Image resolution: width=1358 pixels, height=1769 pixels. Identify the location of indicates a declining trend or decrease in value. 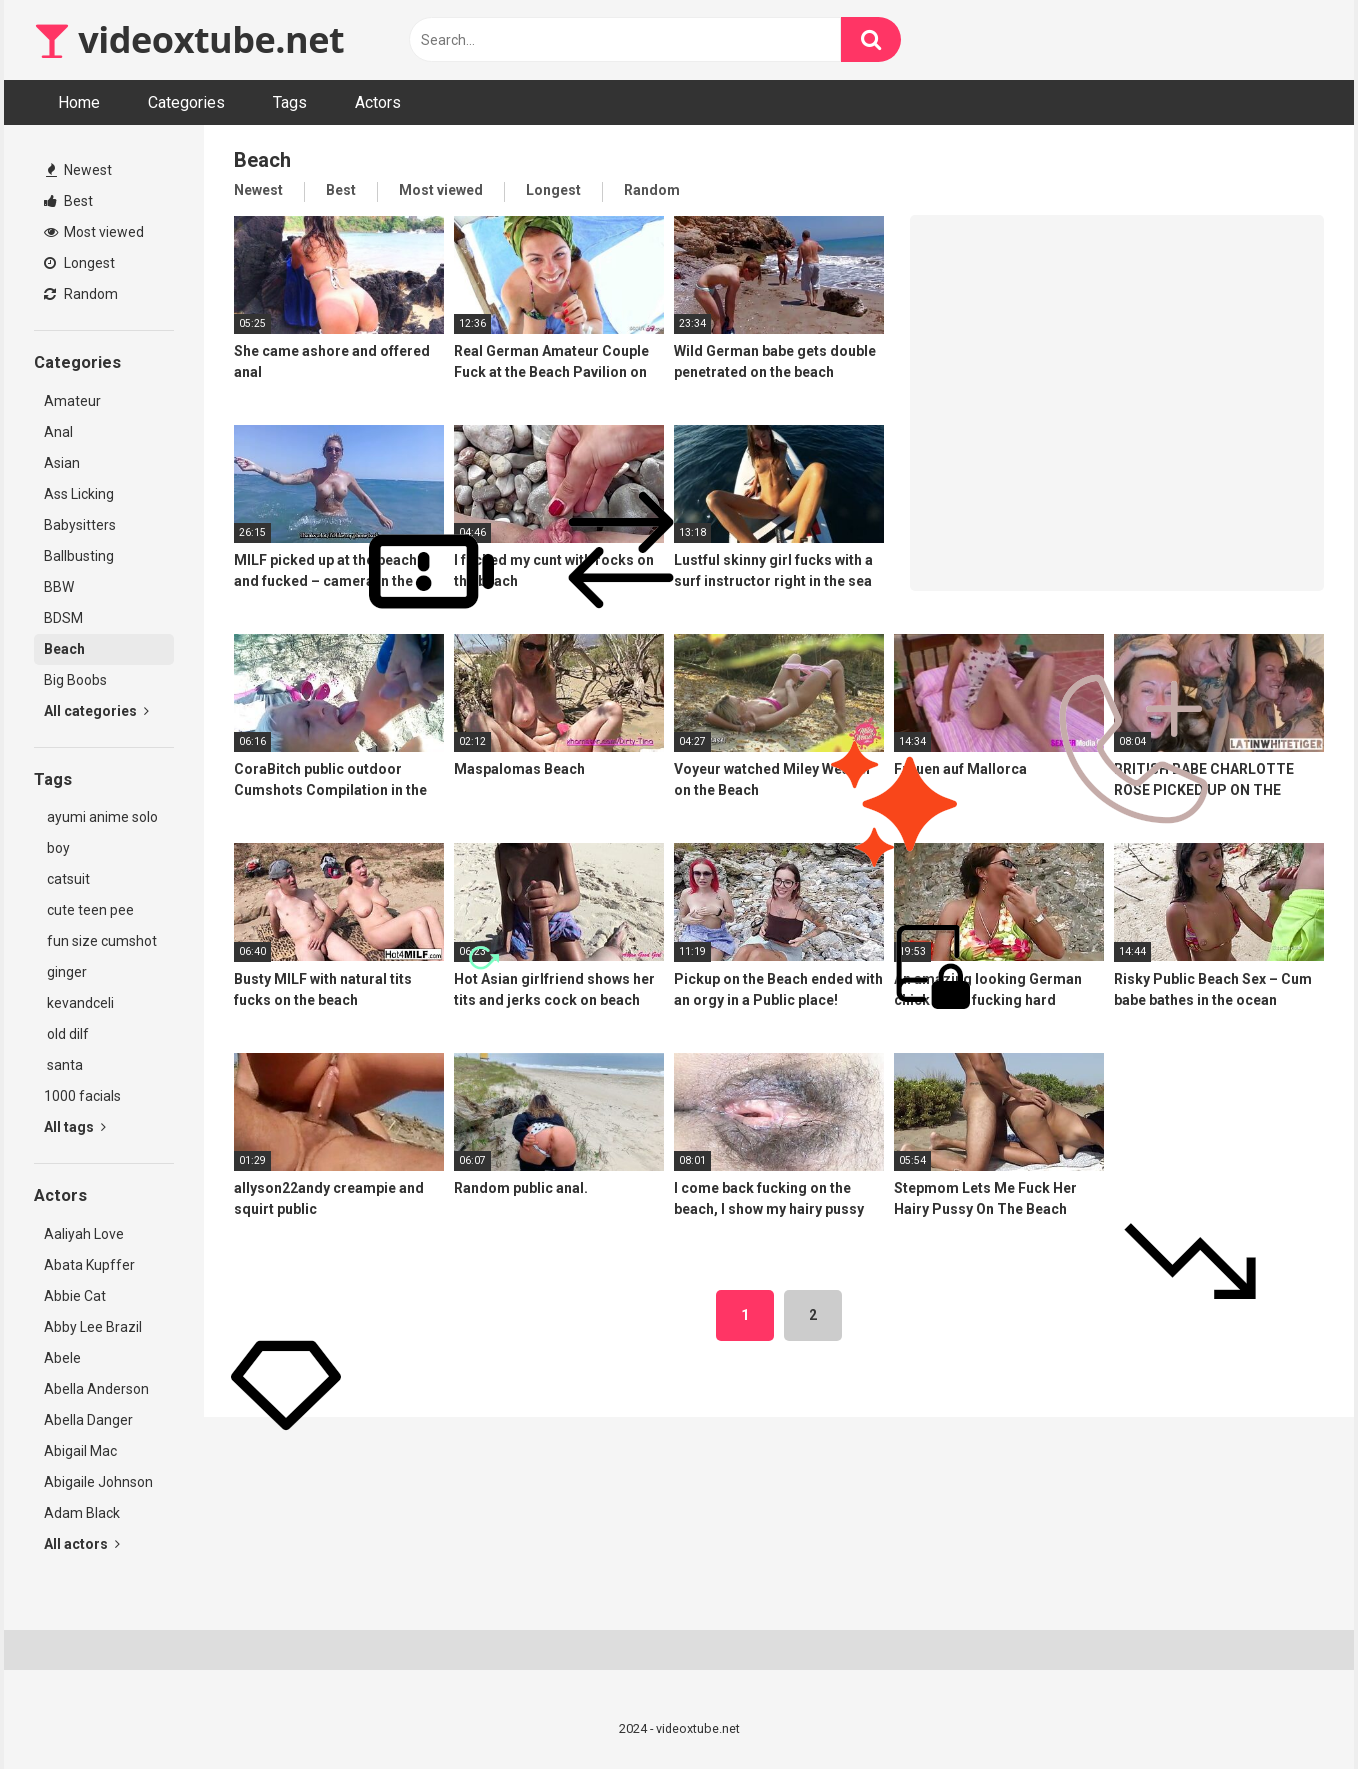
(1191, 1262).